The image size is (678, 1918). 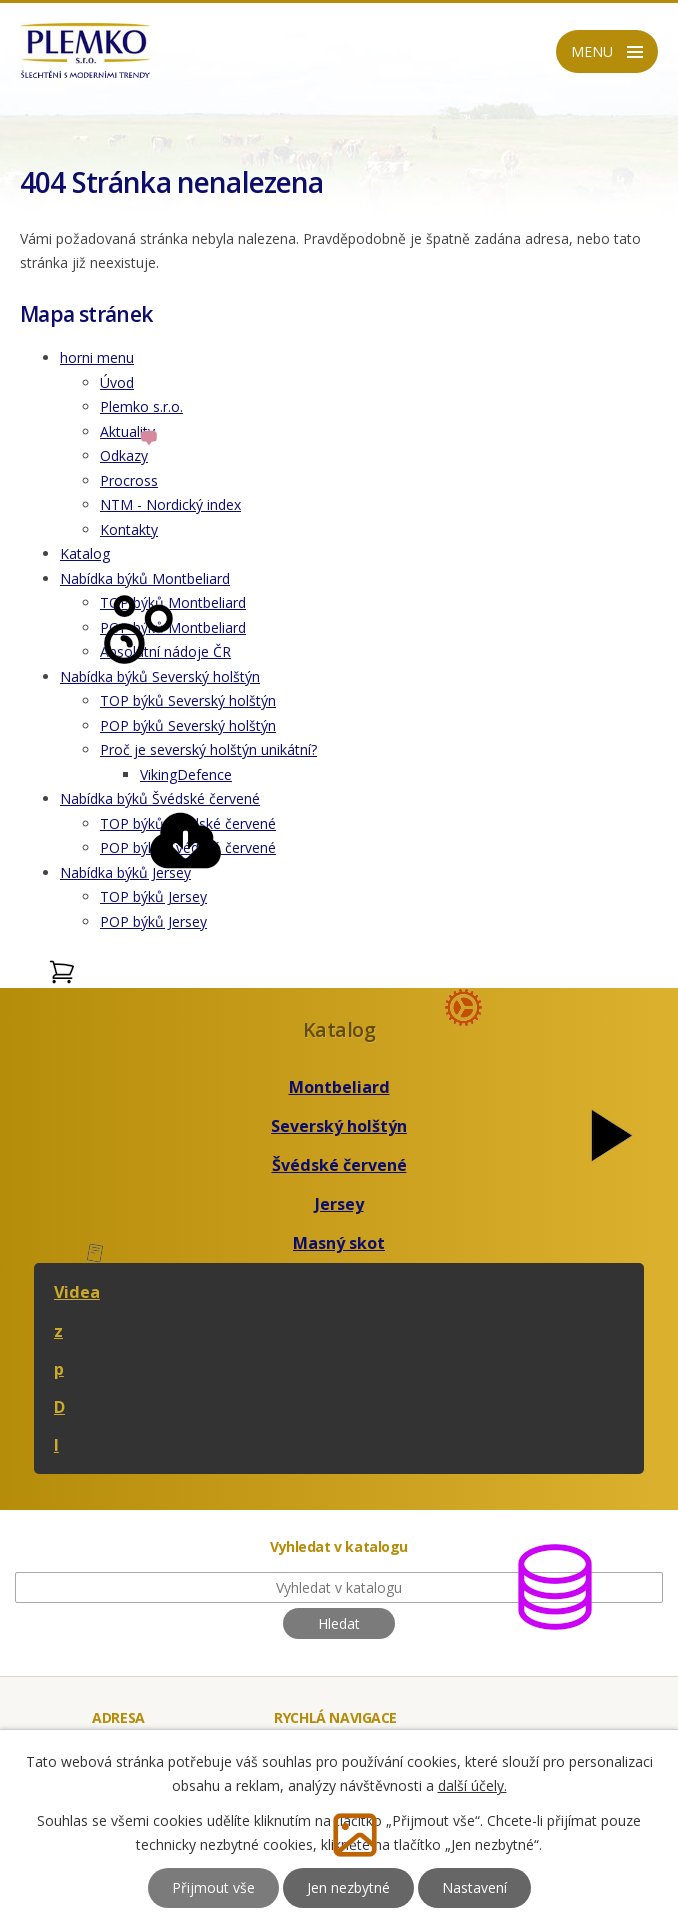 What do you see at coordinates (62, 972) in the screenshot?
I see `view your shopping cart` at bounding box center [62, 972].